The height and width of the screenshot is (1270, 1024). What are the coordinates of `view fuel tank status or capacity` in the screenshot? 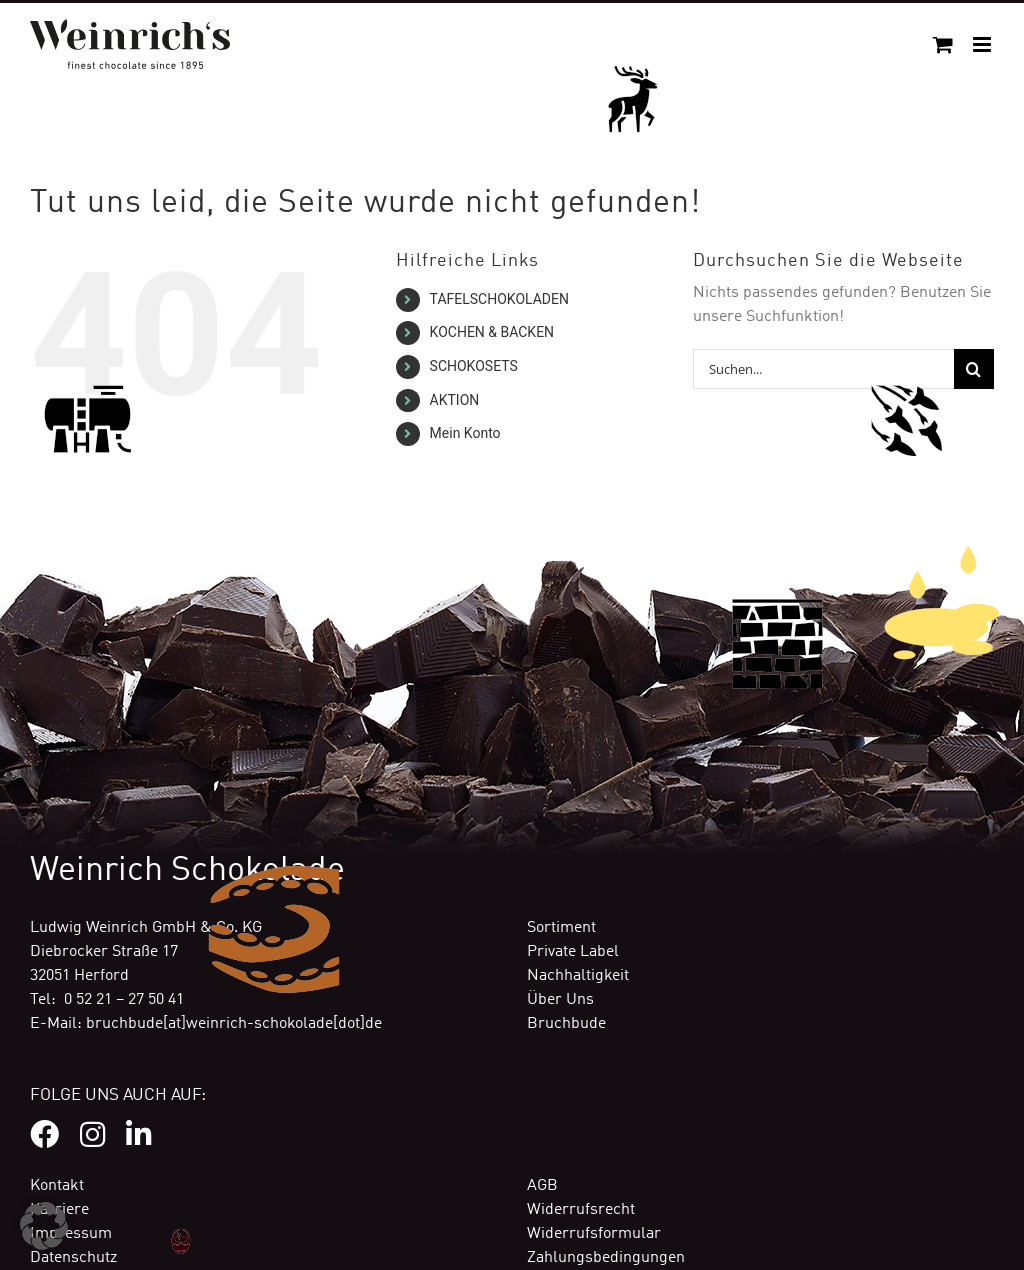 It's located at (87, 408).